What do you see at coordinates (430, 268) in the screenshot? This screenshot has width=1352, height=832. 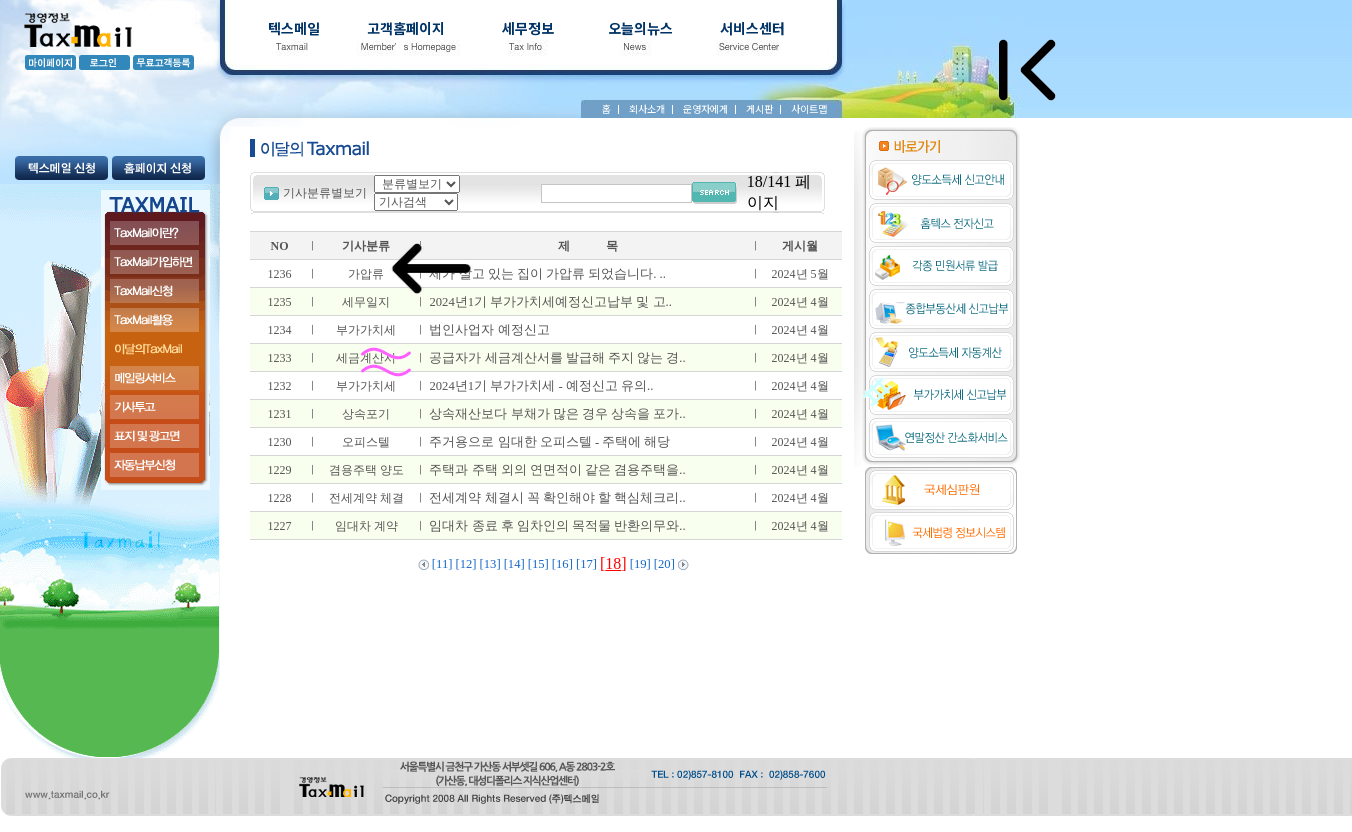 I see `go back to previous screen` at bounding box center [430, 268].